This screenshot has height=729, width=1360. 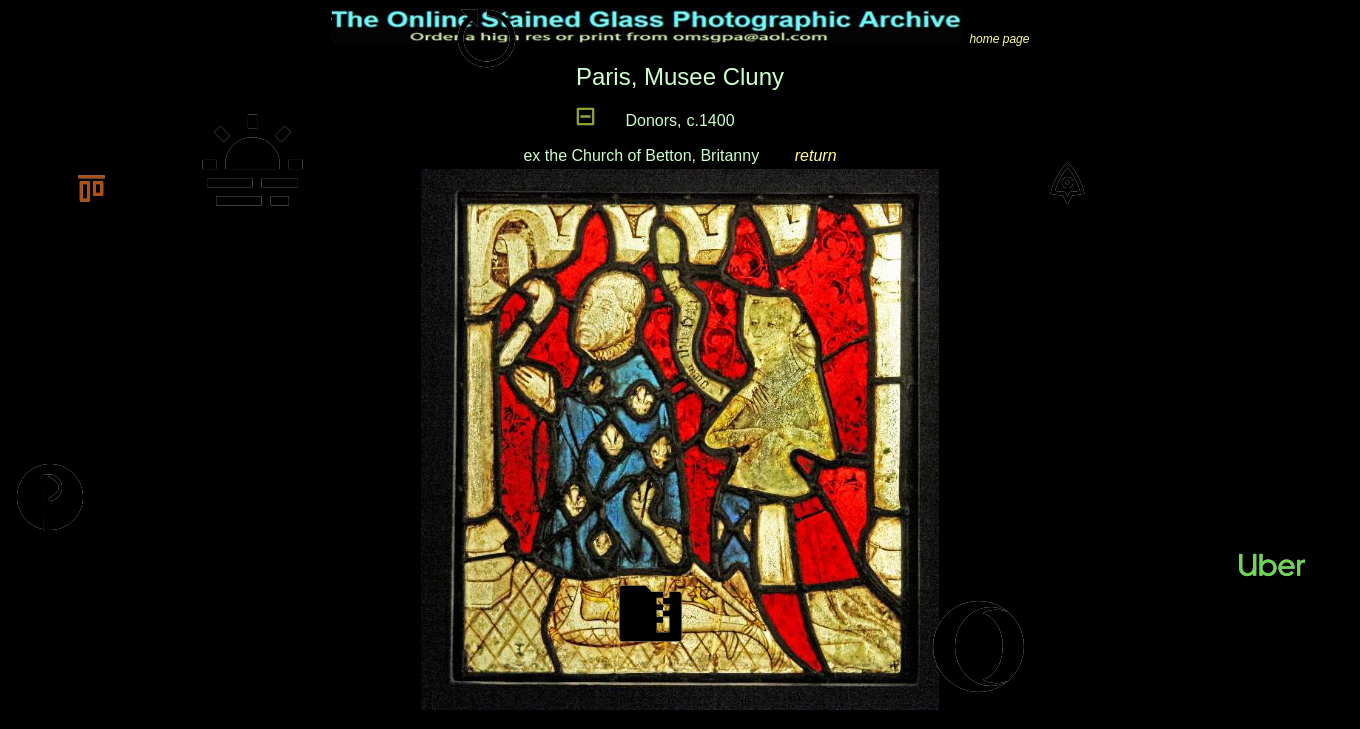 What do you see at coordinates (978, 646) in the screenshot?
I see `open opera browser` at bounding box center [978, 646].